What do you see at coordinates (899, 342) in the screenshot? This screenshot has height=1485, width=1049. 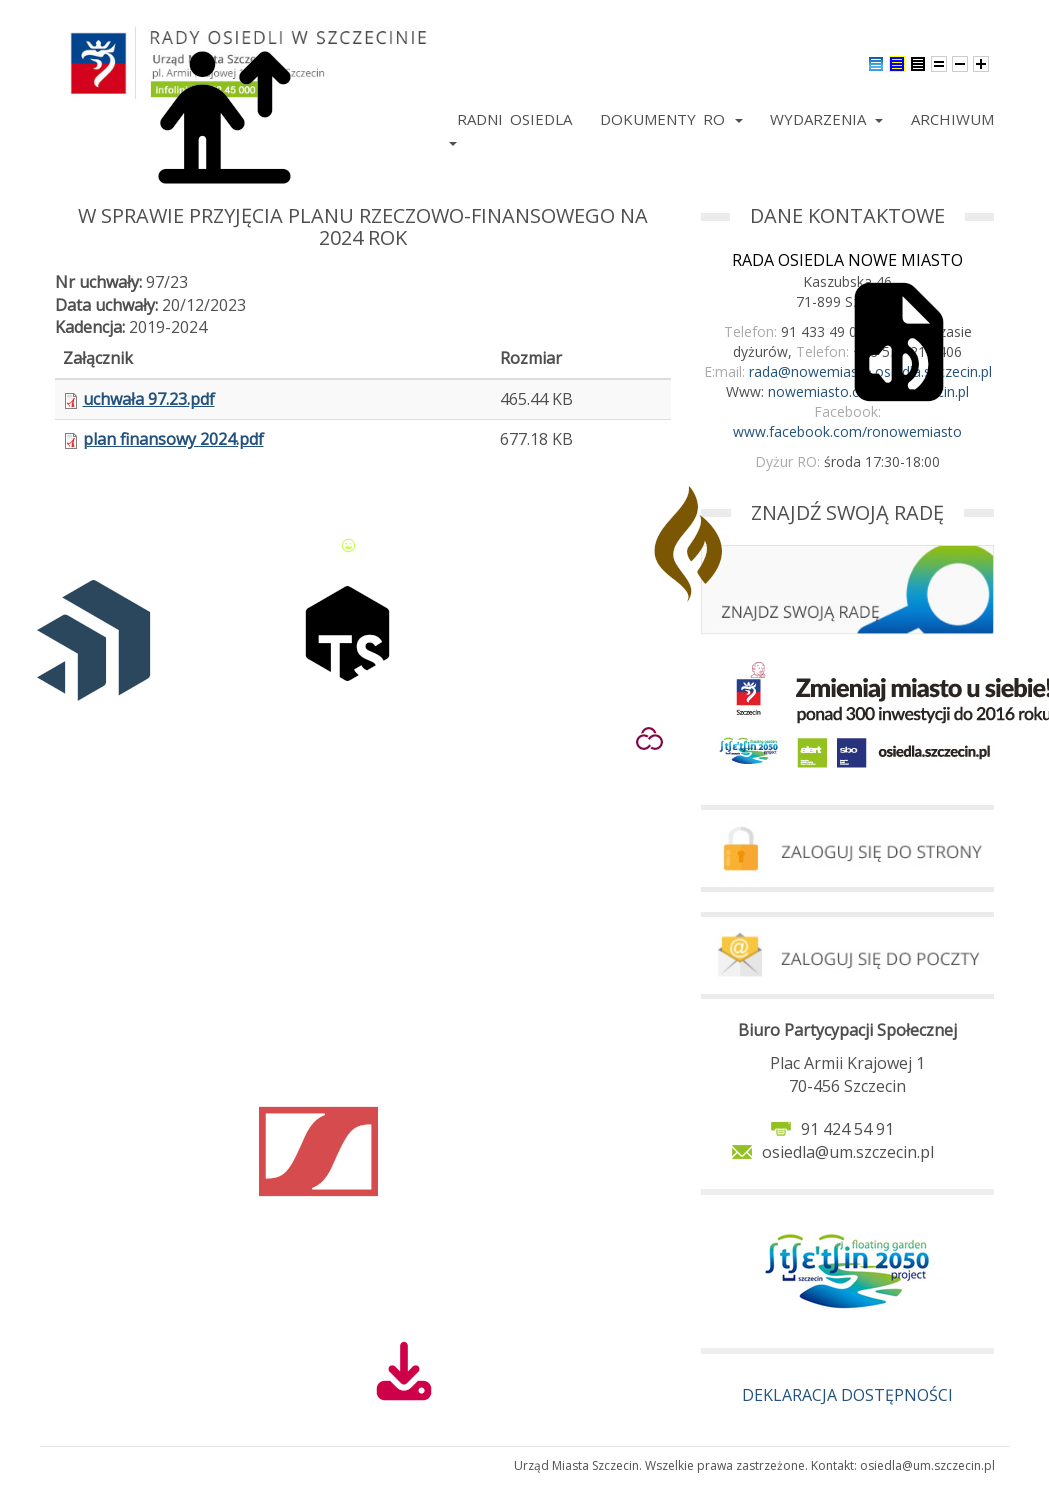 I see `open an audio file` at bounding box center [899, 342].